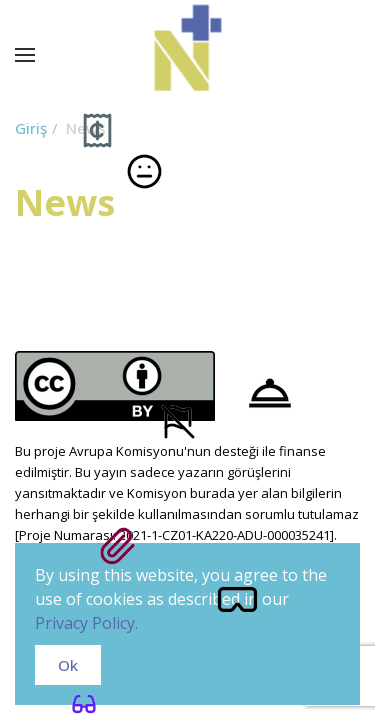 The image size is (375, 720). What do you see at coordinates (178, 422) in the screenshot?
I see `remove flag or marker` at bounding box center [178, 422].